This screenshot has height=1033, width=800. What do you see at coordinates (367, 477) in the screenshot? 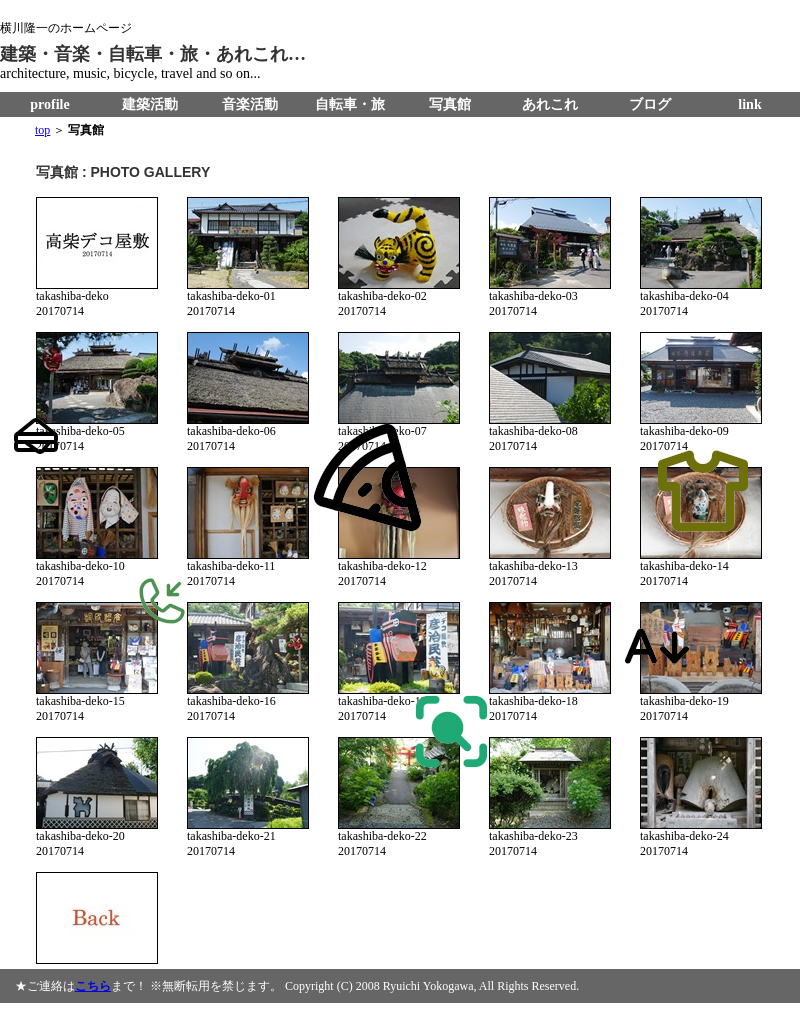
I see `order food or access food delivery` at bounding box center [367, 477].